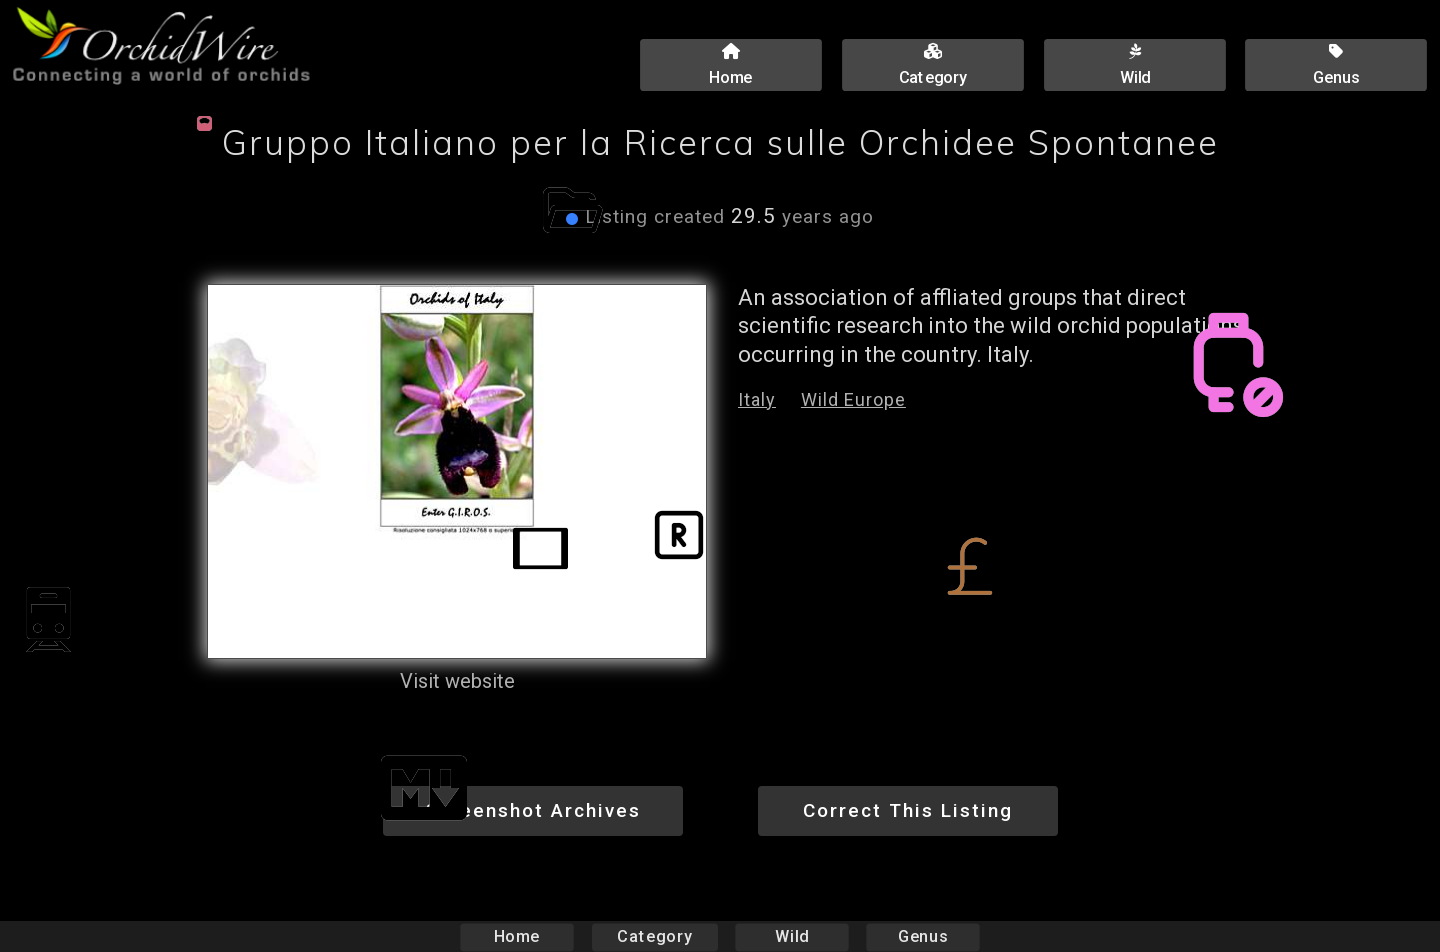  I want to click on indicates a rating or review section, so click(679, 535).